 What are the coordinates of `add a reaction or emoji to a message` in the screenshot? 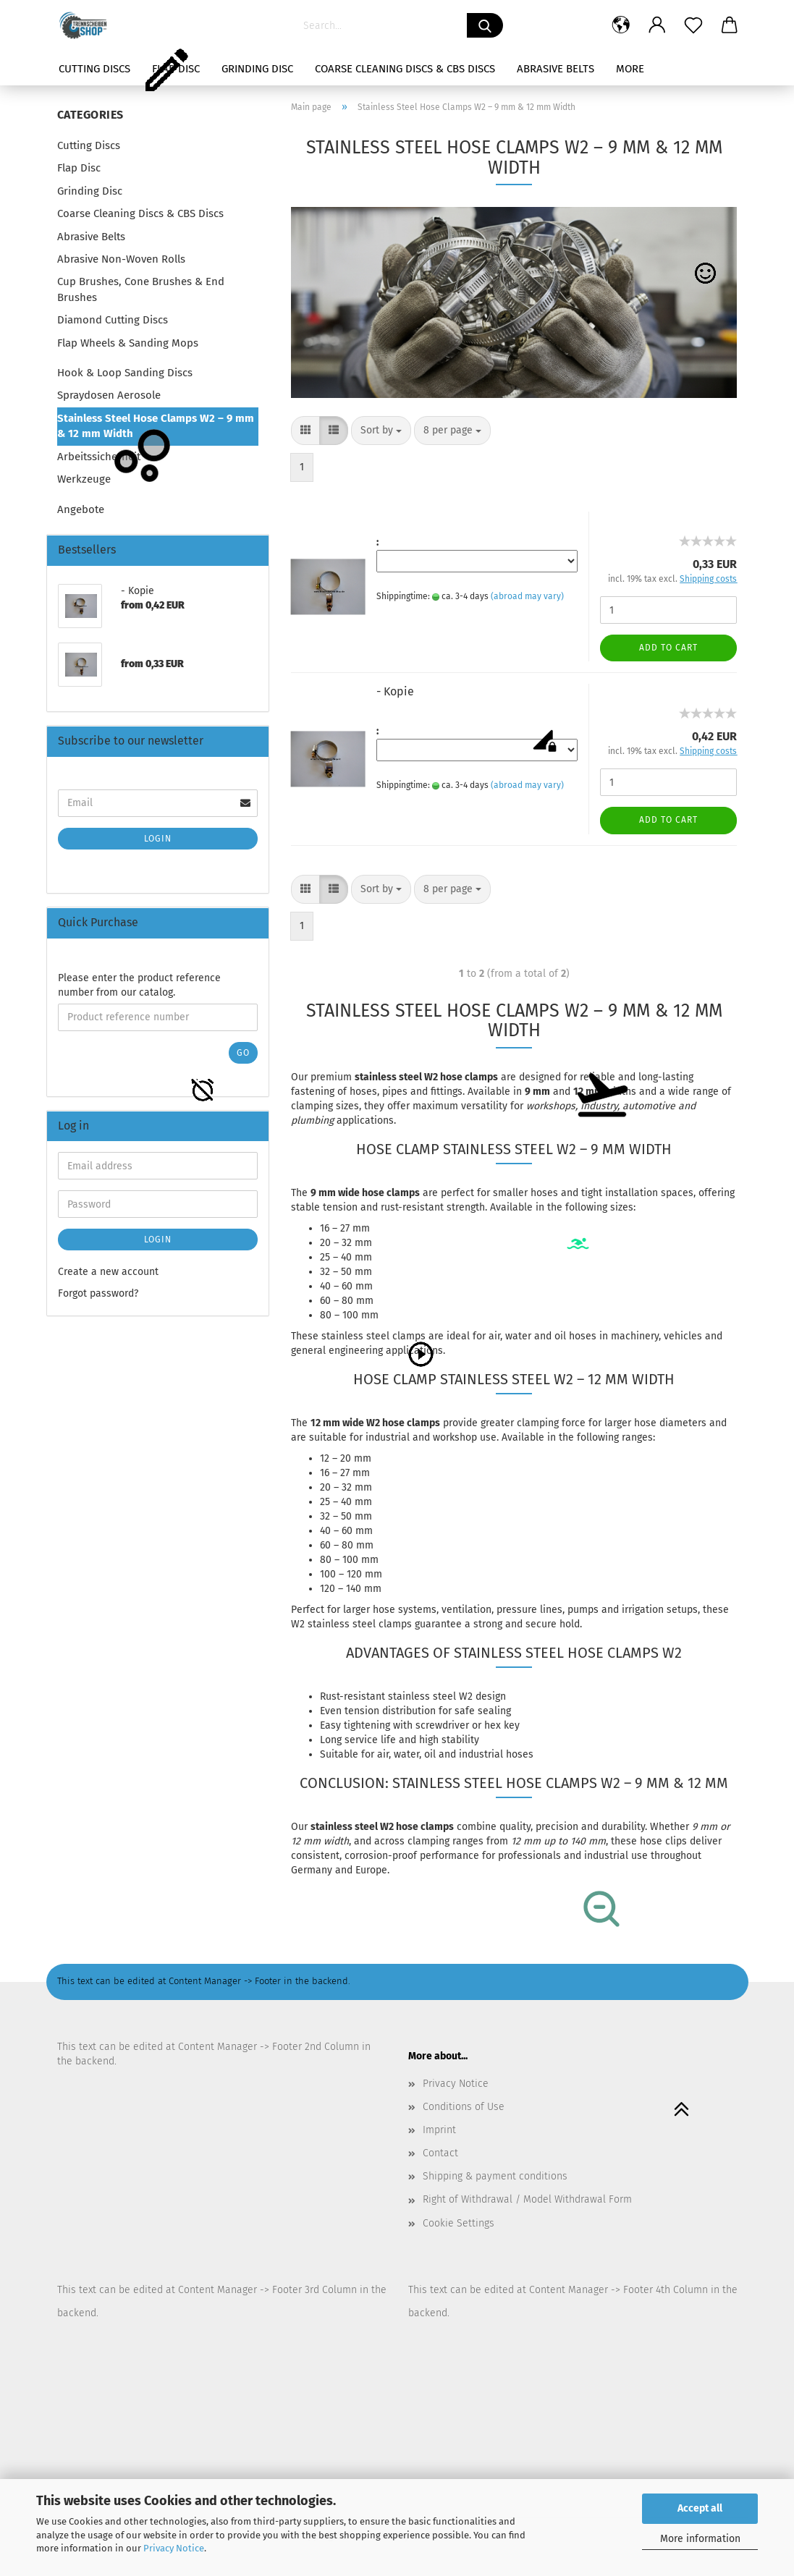 It's located at (705, 273).